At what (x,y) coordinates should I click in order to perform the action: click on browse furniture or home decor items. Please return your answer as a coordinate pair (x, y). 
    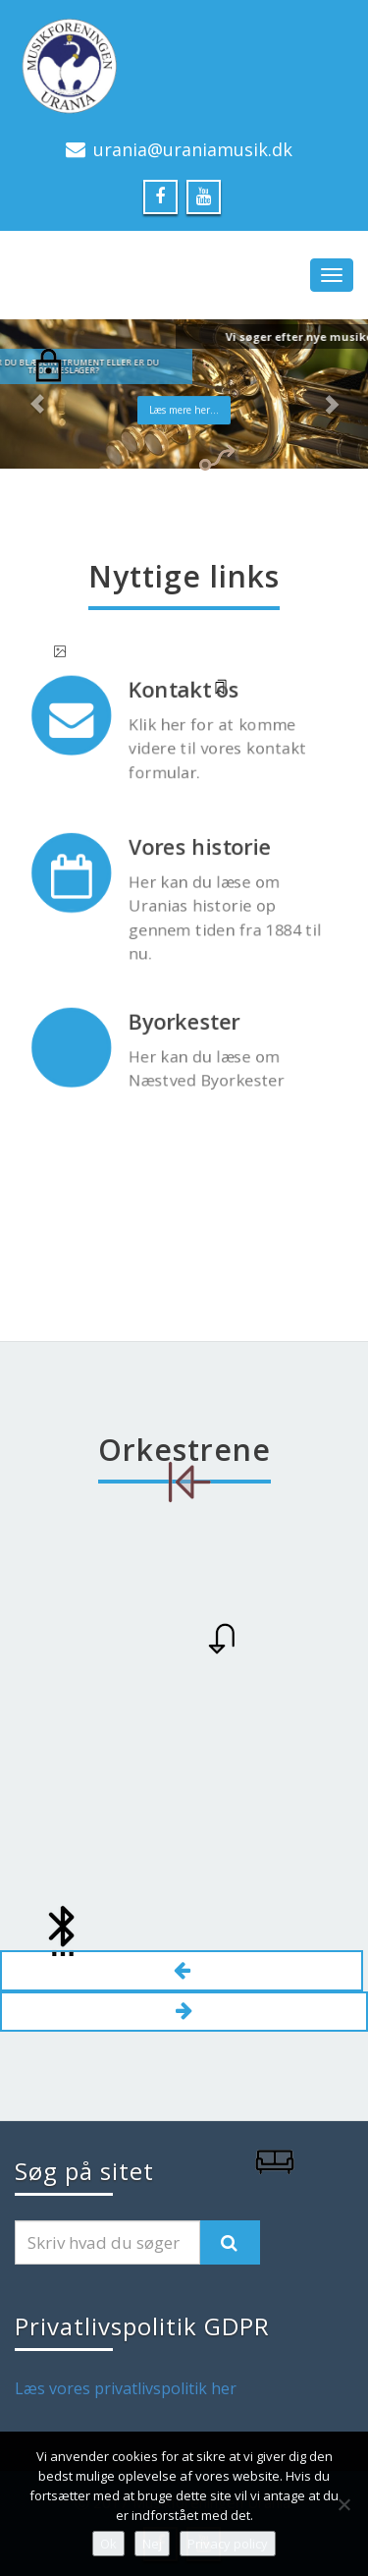
    Looking at the image, I should click on (275, 2161).